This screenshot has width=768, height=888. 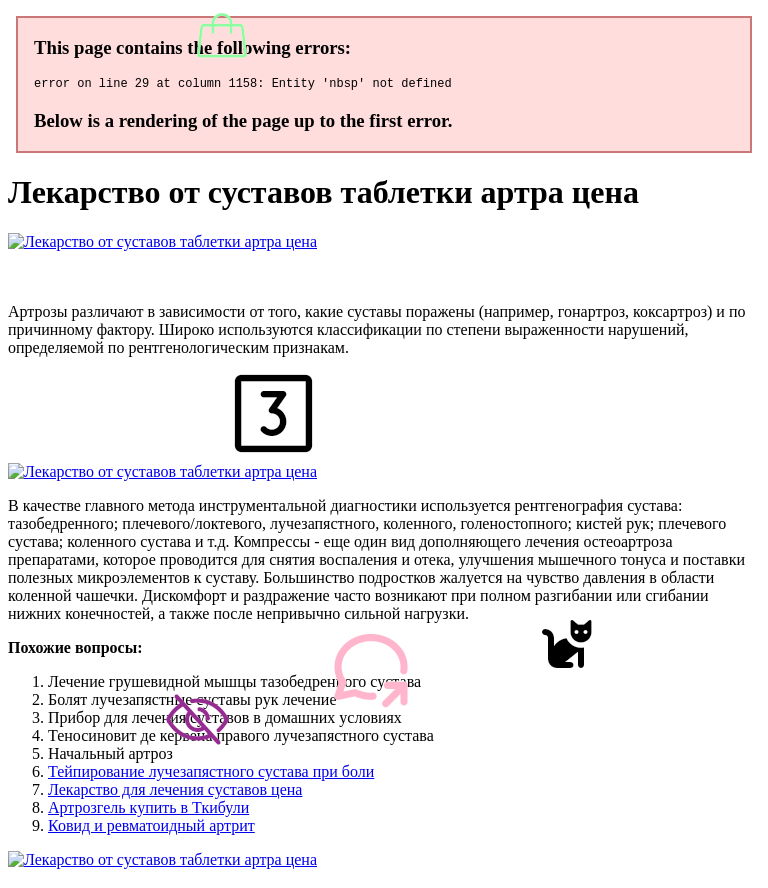 What do you see at coordinates (222, 38) in the screenshot?
I see `access shopping bag or cart` at bounding box center [222, 38].